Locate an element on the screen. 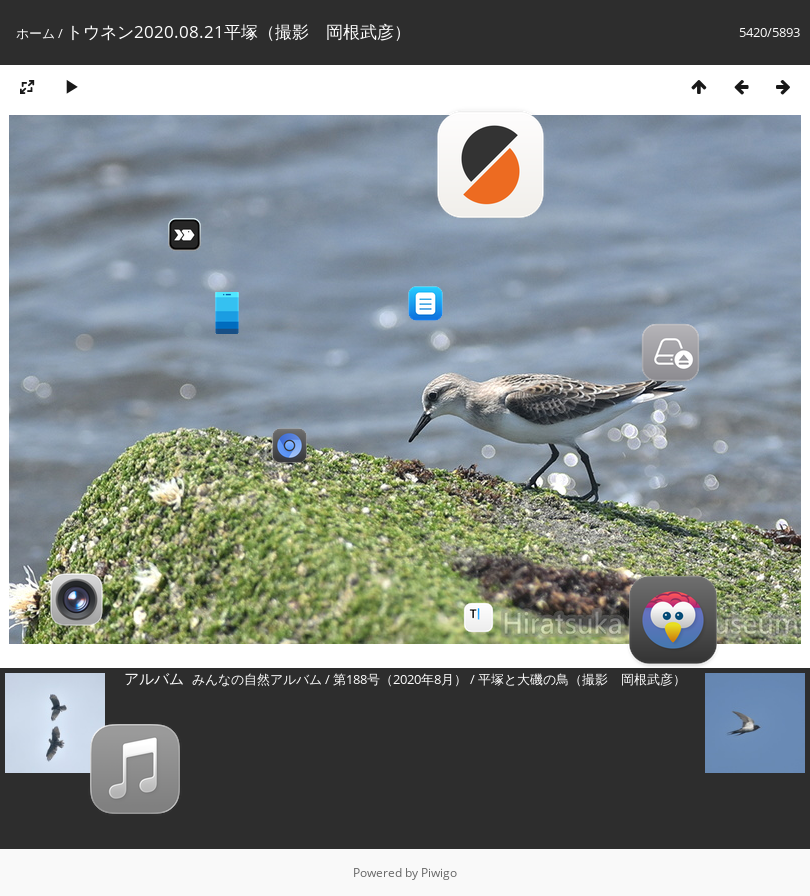 This screenshot has height=896, width=810. open fish shell terminal application is located at coordinates (184, 234).